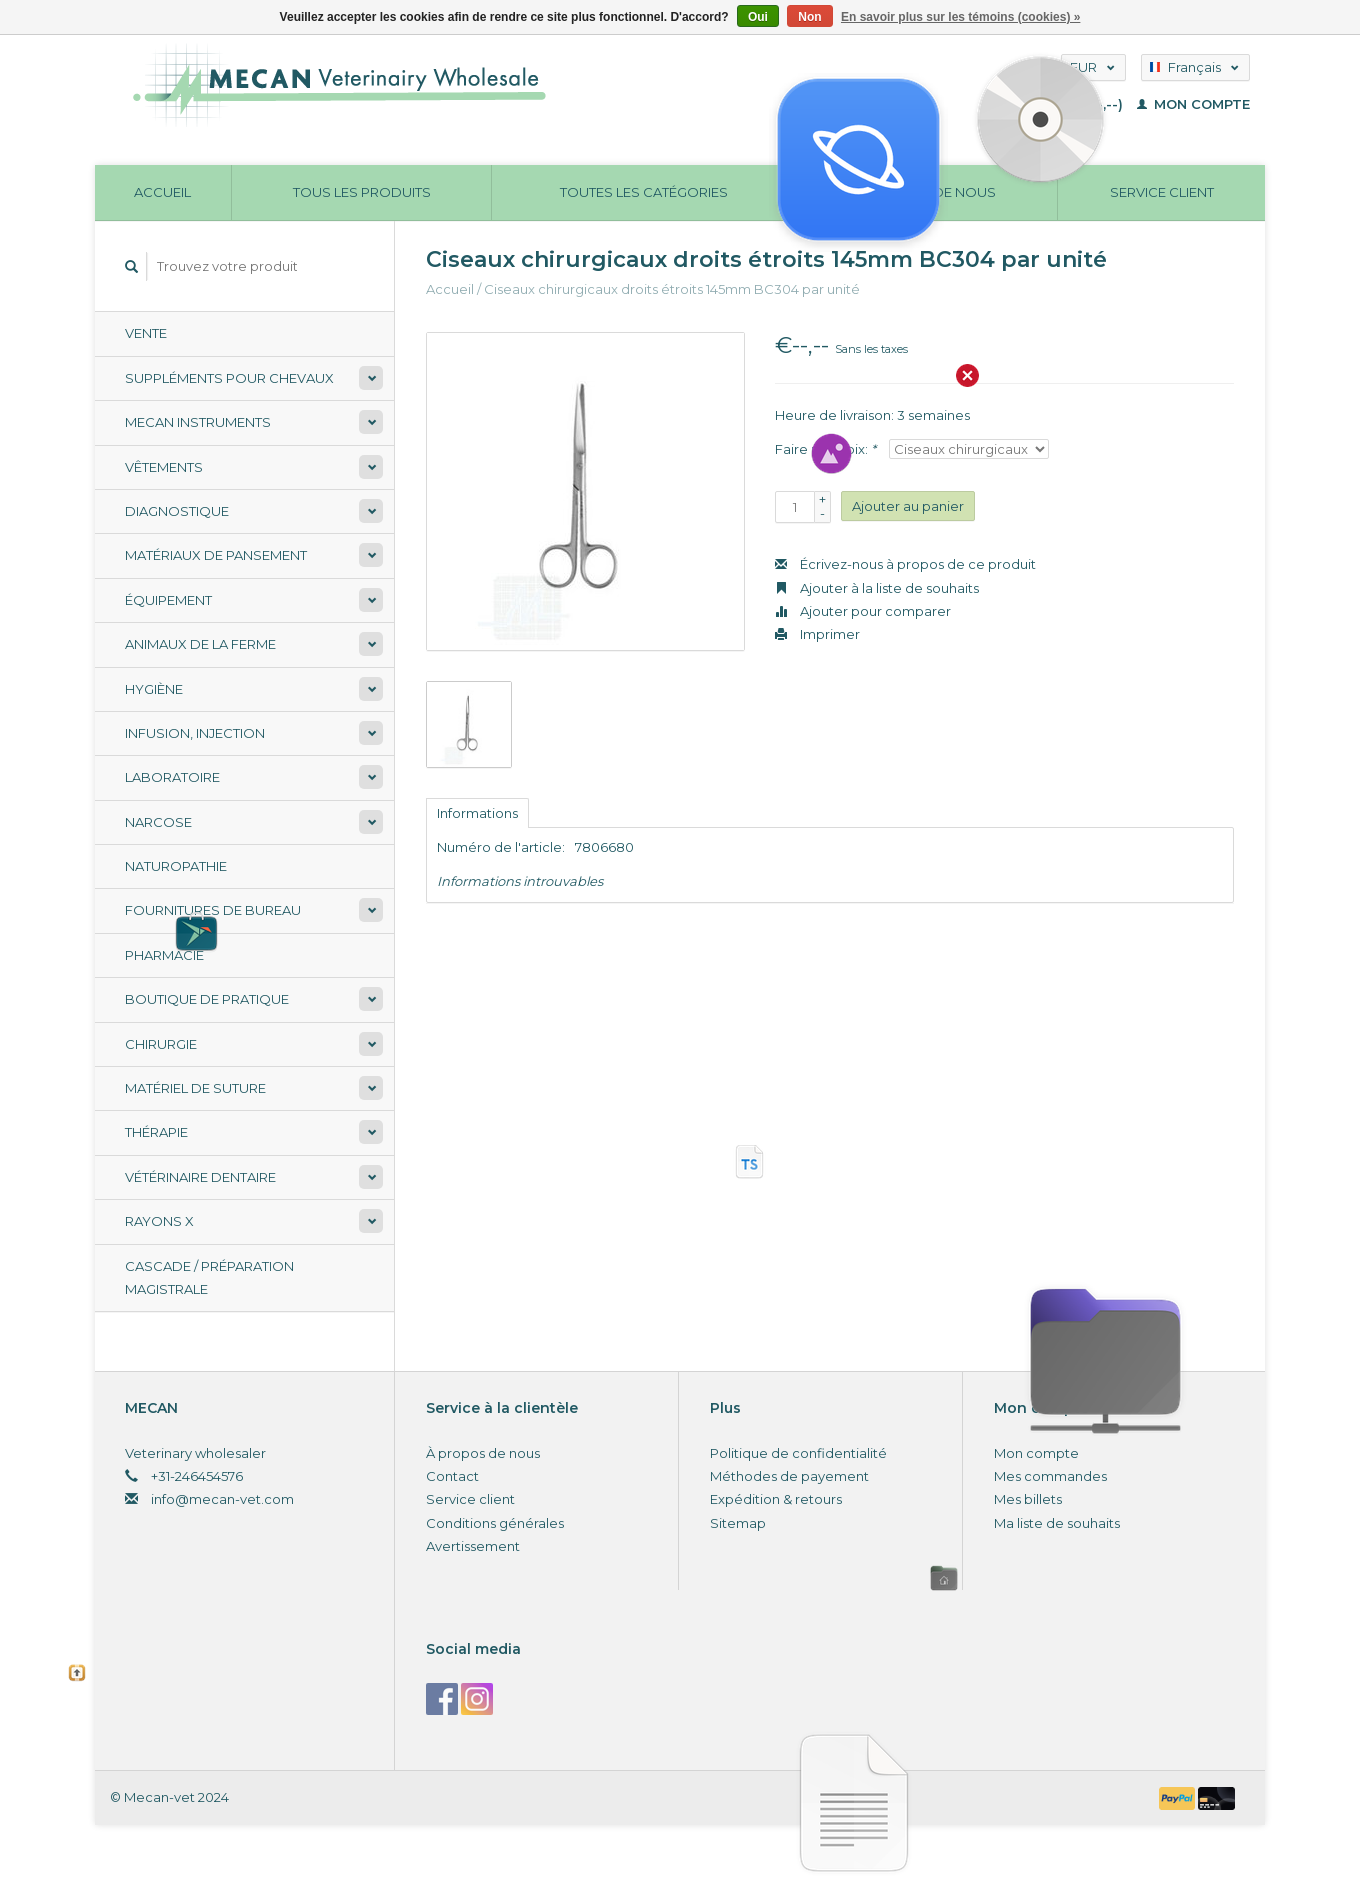 This screenshot has width=1360, height=1885. What do you see at coordinates (77, 1673) in the screenshot?
I see `system update package ready to install` at bounding box center [77, 1673].